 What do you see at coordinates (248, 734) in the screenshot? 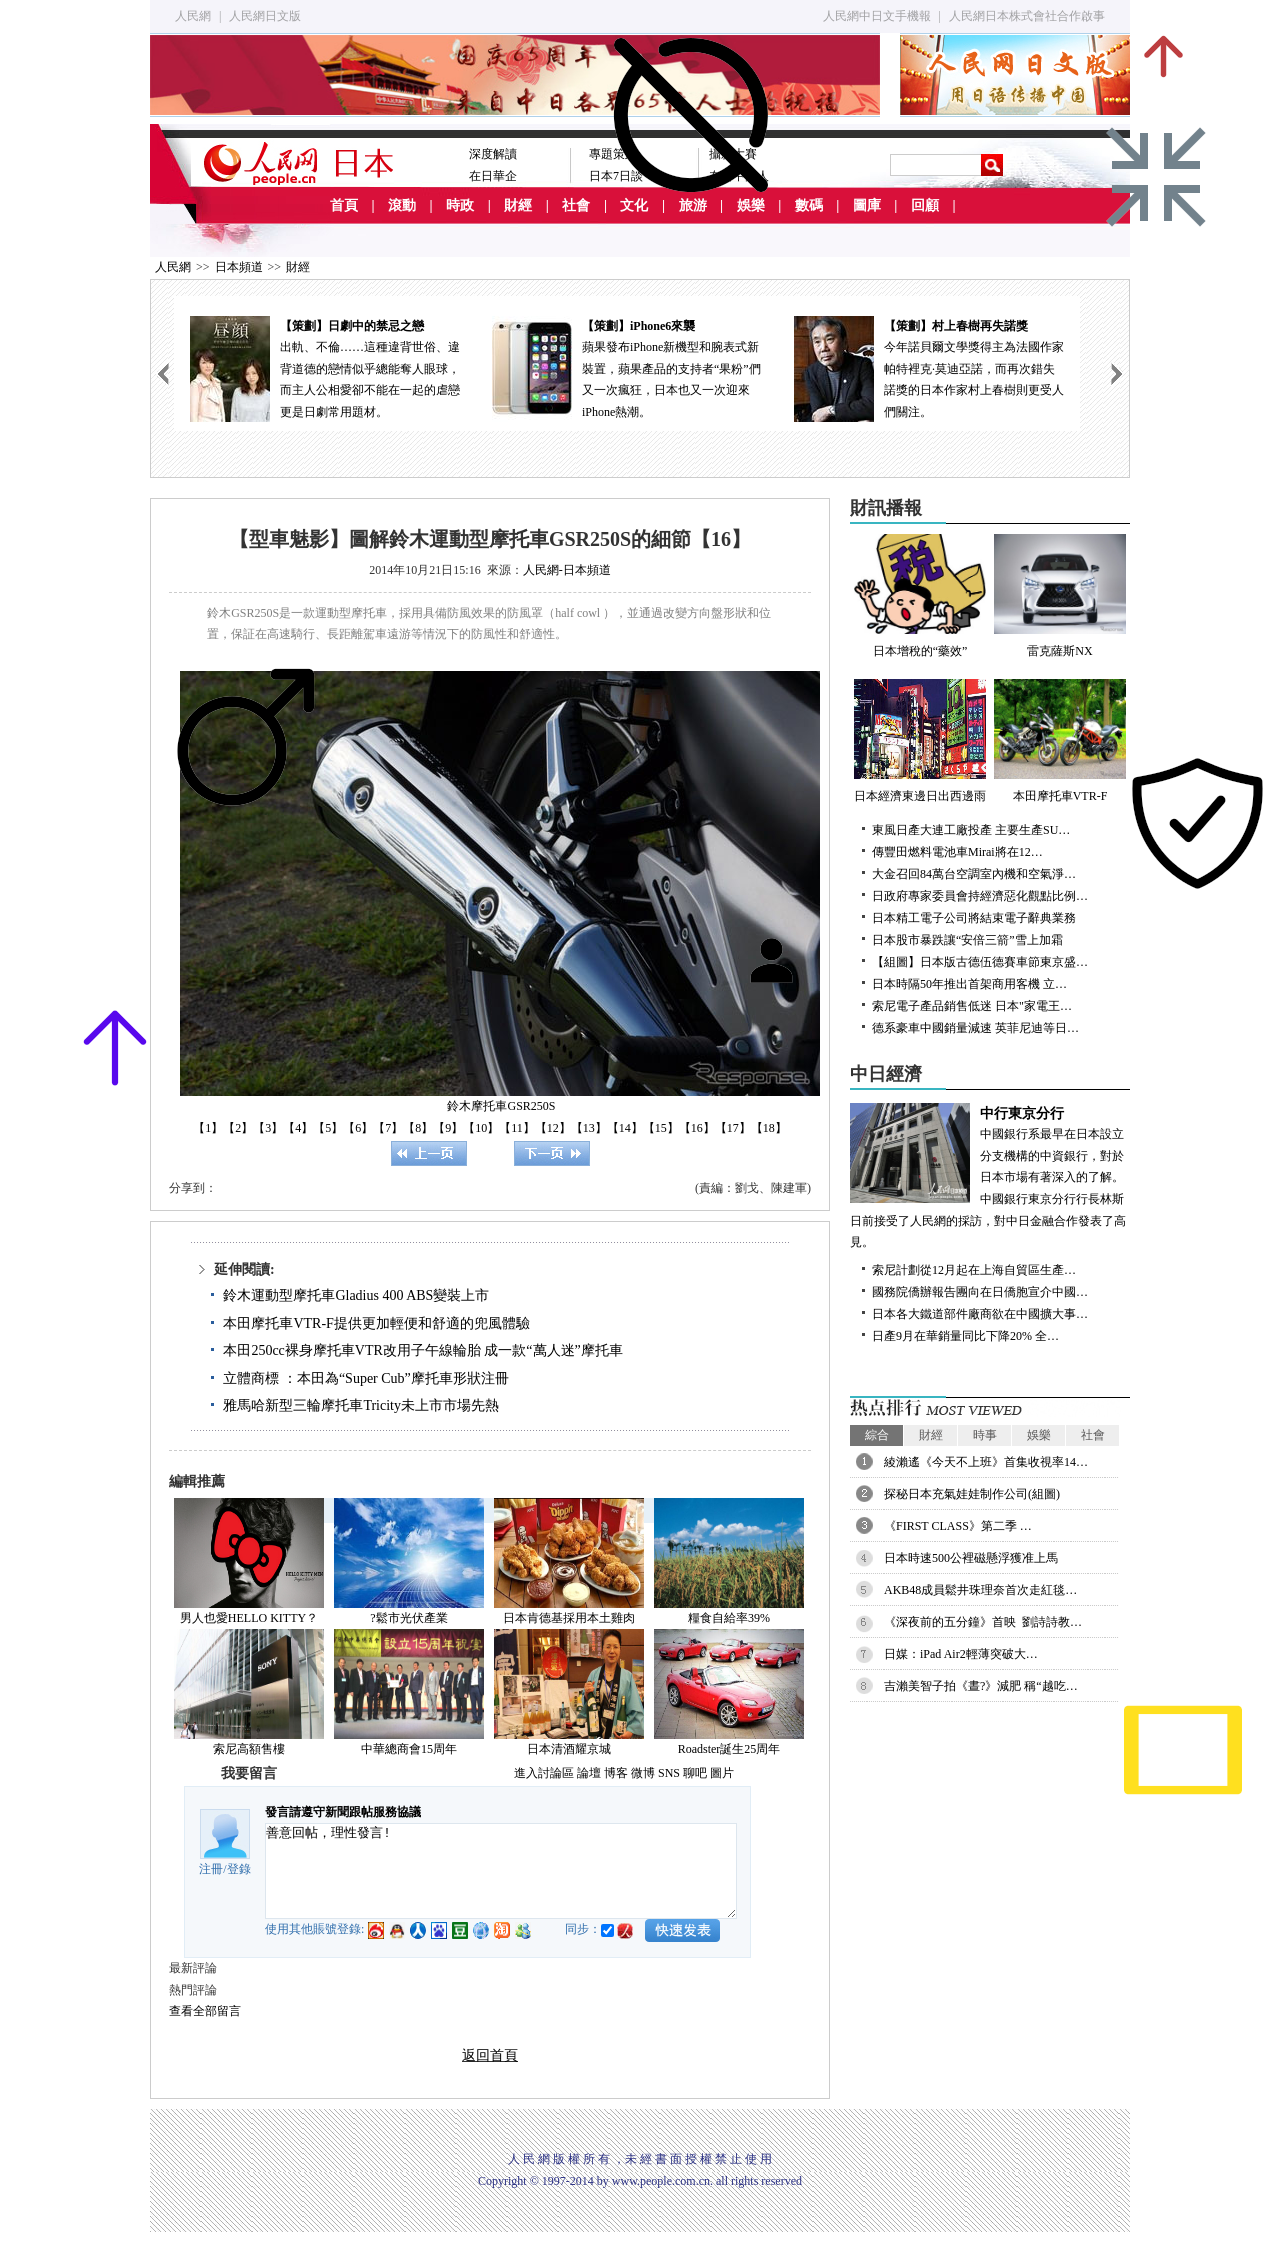
I see `indicates male gender selection` at bounding box center [248, 734].